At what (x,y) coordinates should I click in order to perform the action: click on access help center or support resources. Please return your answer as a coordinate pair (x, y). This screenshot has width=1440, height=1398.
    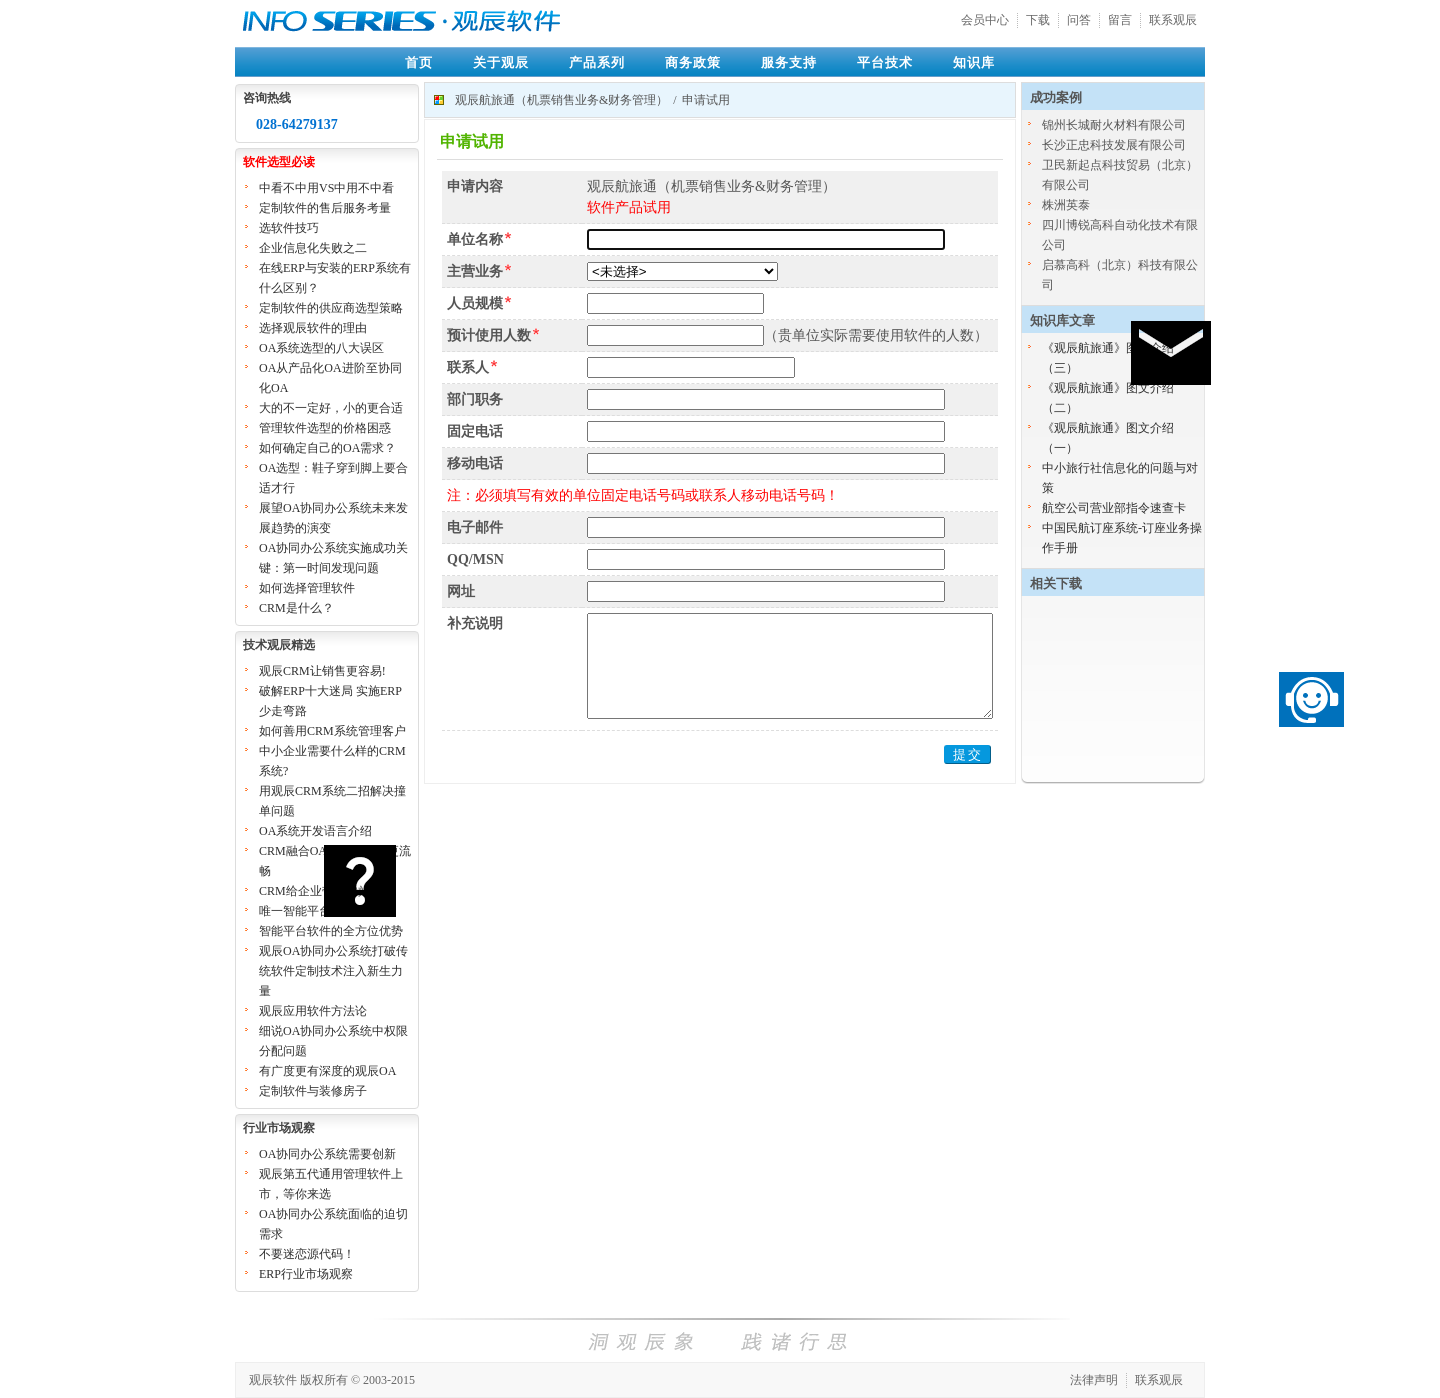
    Looking at the image, I should click on (360, 881).